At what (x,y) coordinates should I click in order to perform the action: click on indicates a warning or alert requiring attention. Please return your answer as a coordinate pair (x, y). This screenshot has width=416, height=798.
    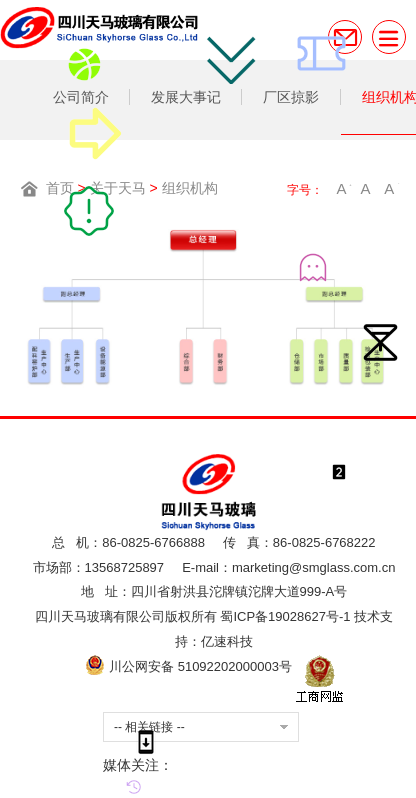
    Looking at the image, I should click on (89, 211).